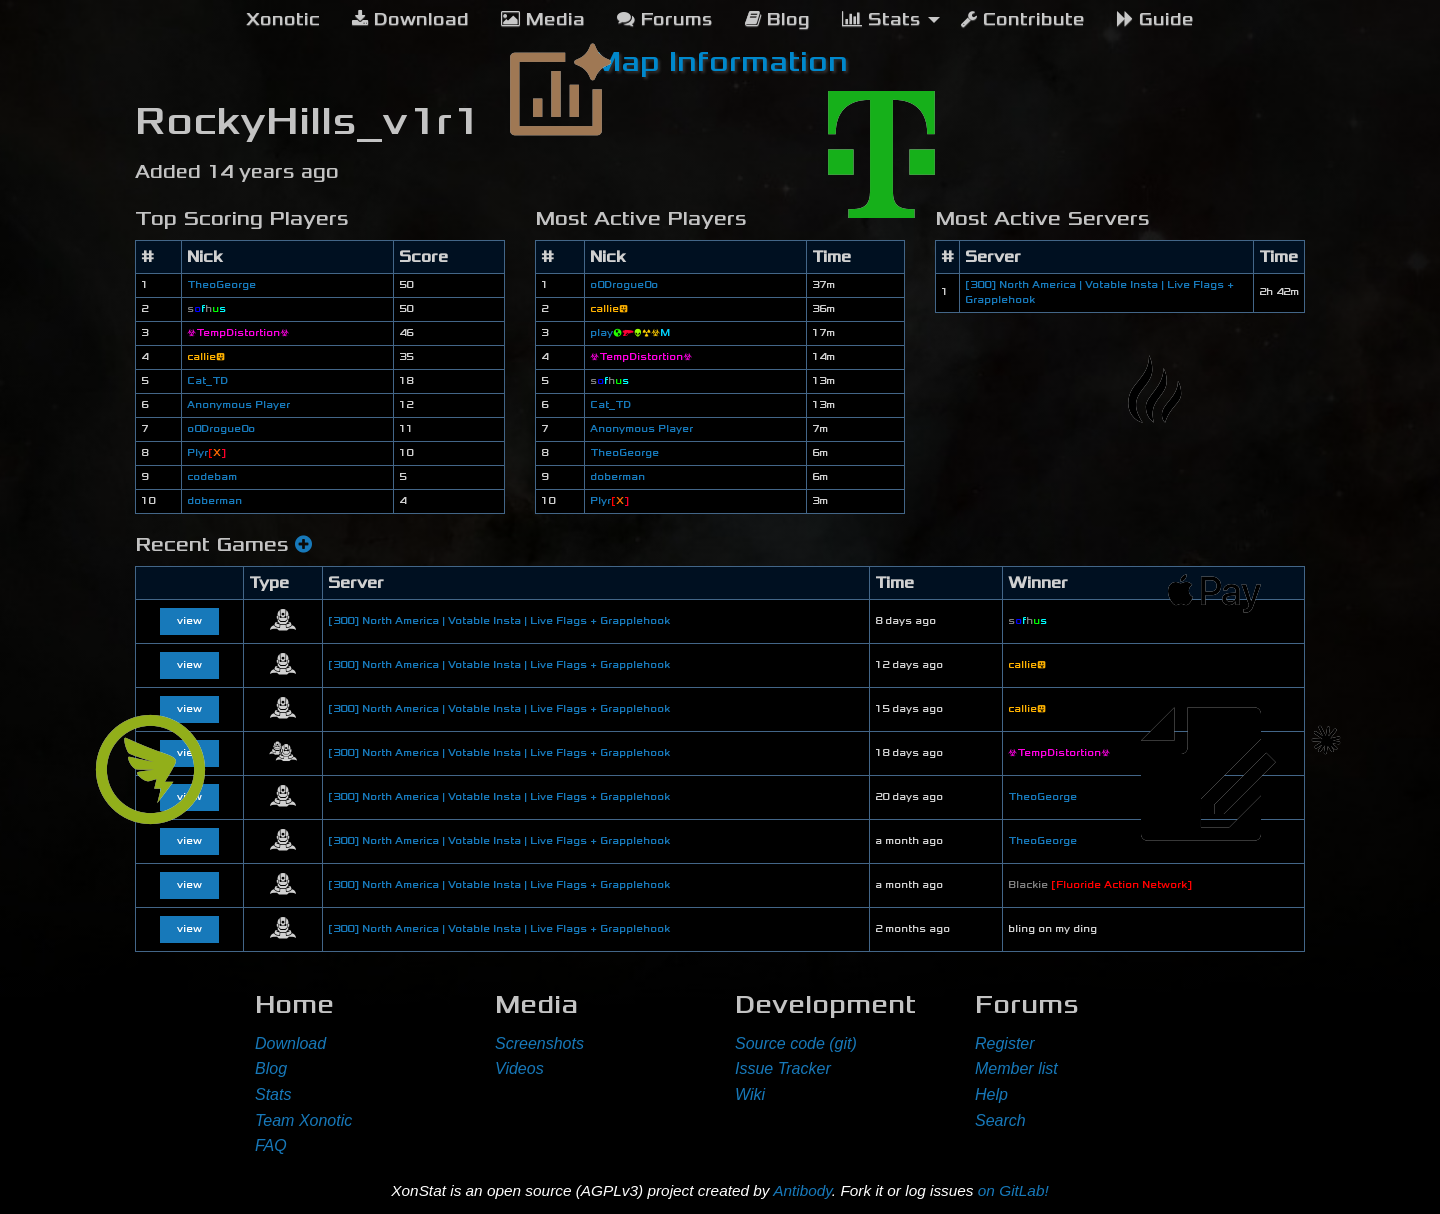 The image size is (1440, 1214). I want to click on indicates hot or trending content, so click(1155, 390).